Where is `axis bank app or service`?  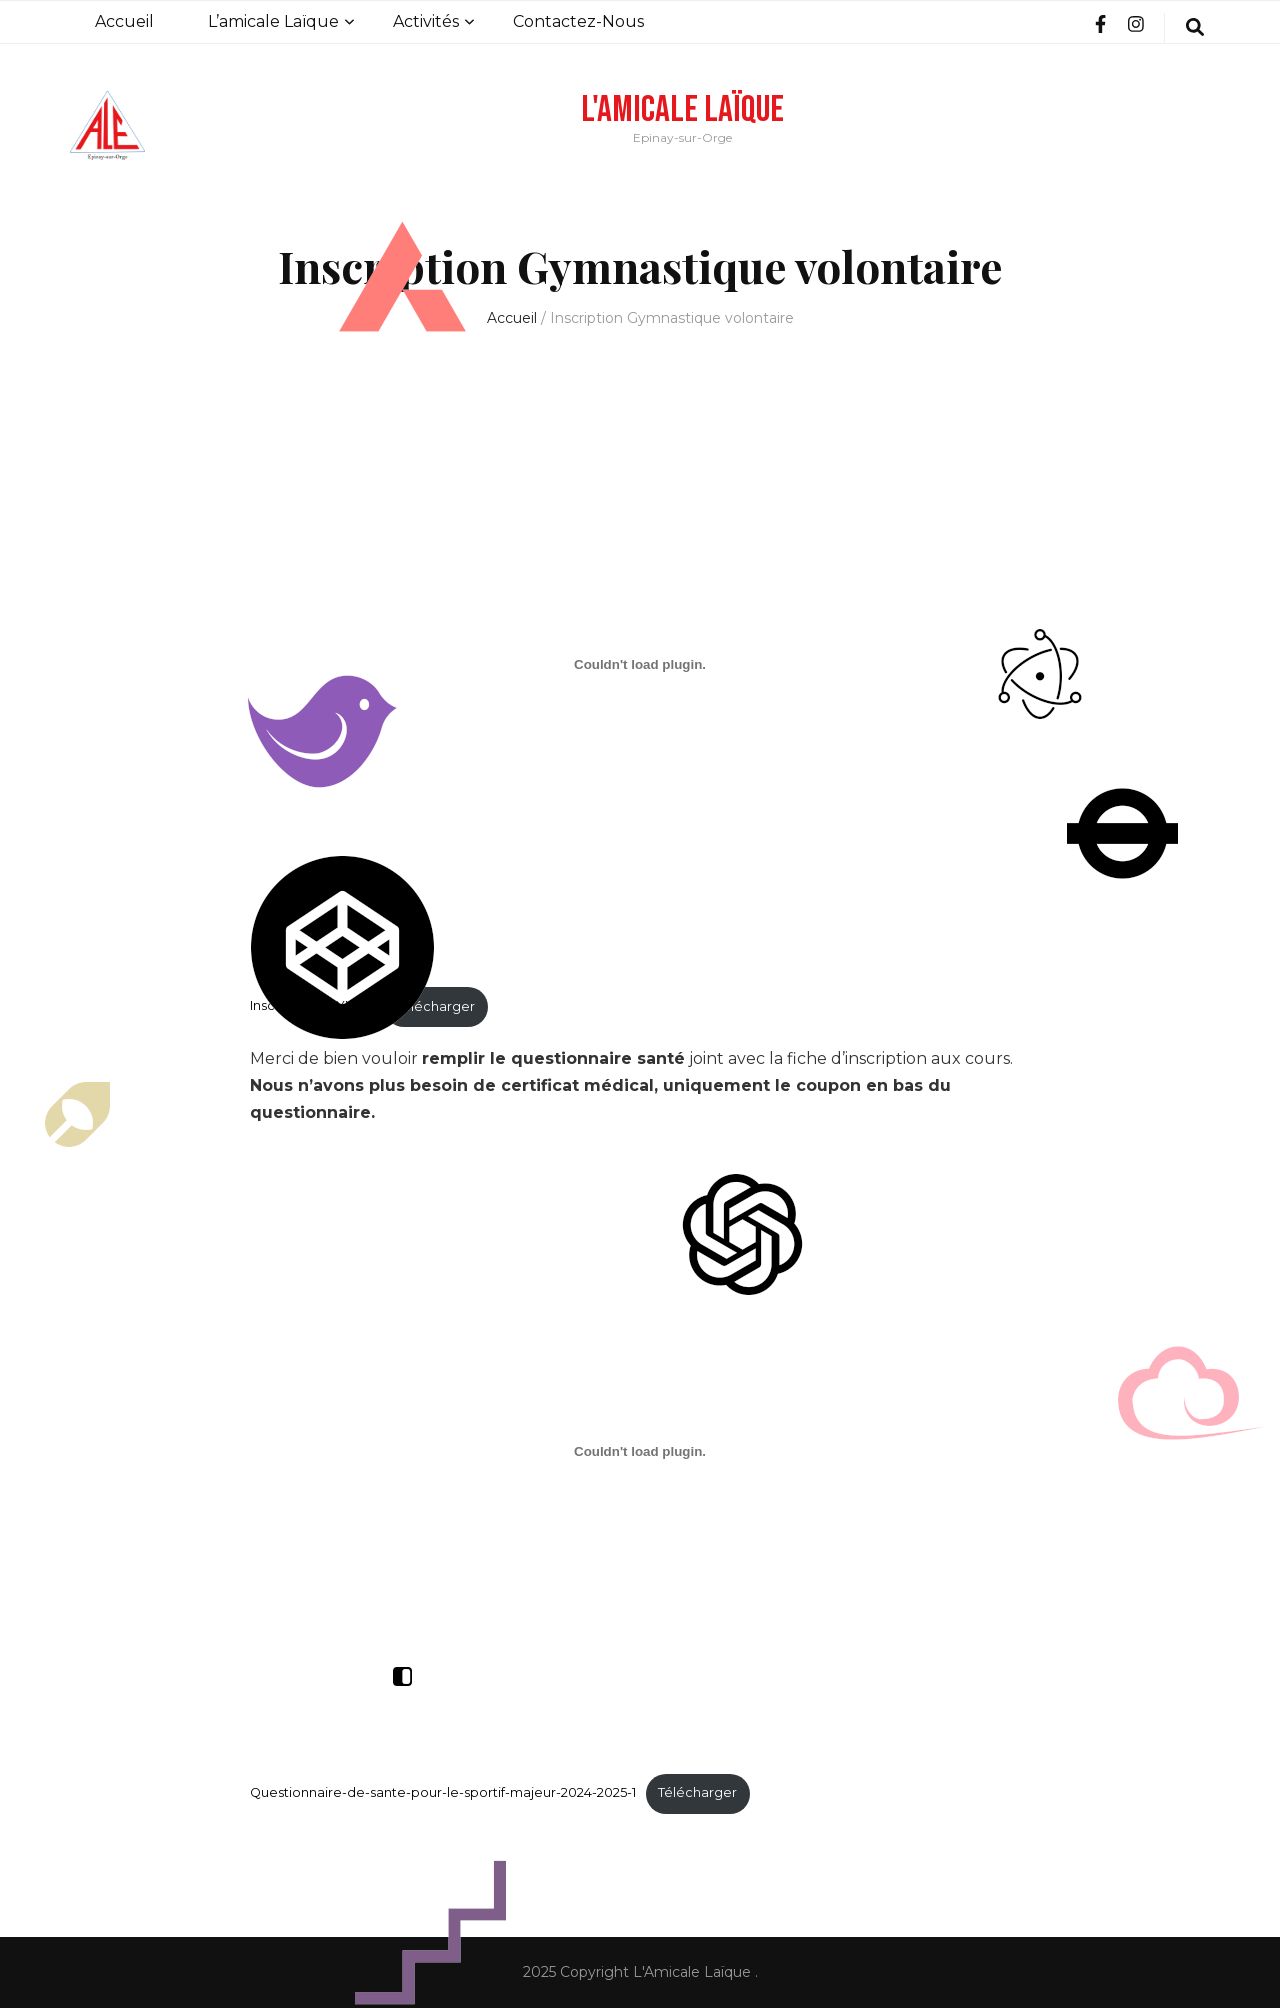 axis bank app or service is located at coordinates (402, 276).